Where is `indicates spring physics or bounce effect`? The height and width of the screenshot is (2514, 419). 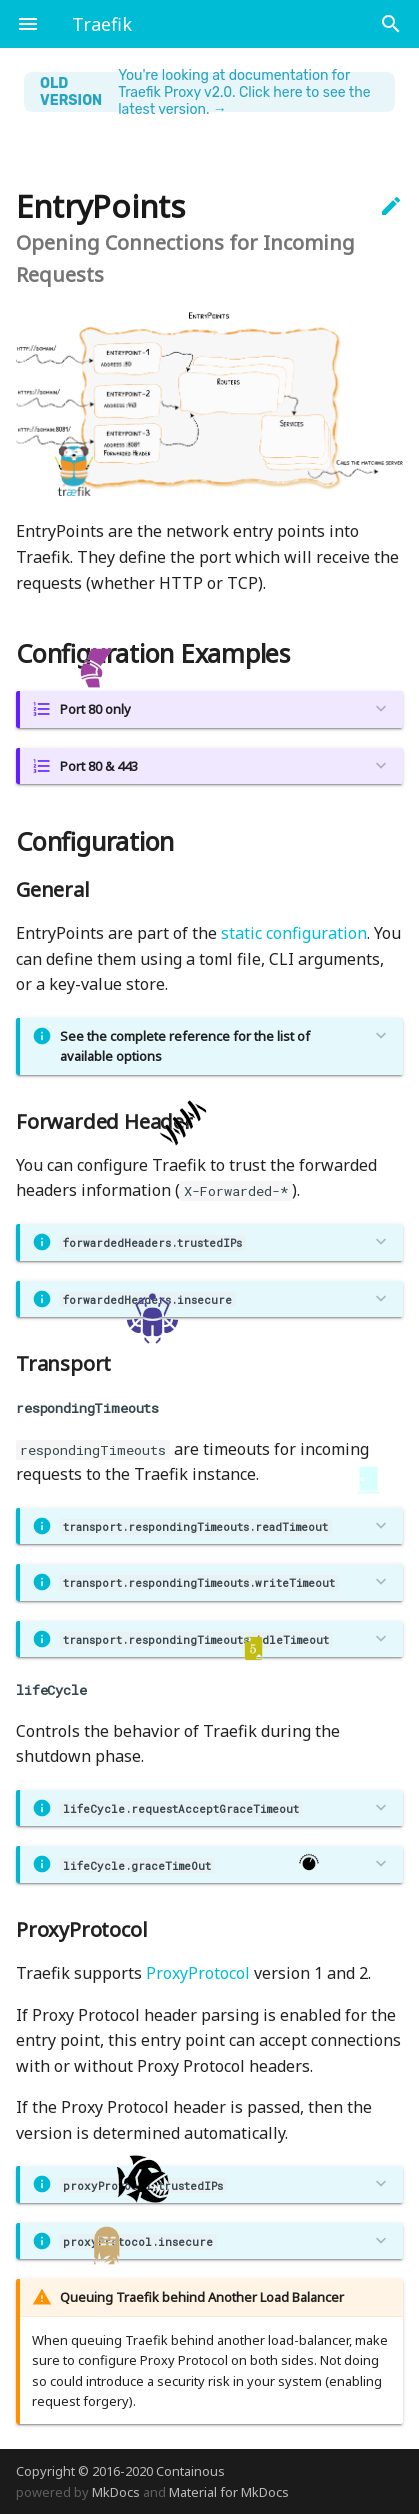
indicates spring physics or bounce effect is located at coordinates (183, 1123).